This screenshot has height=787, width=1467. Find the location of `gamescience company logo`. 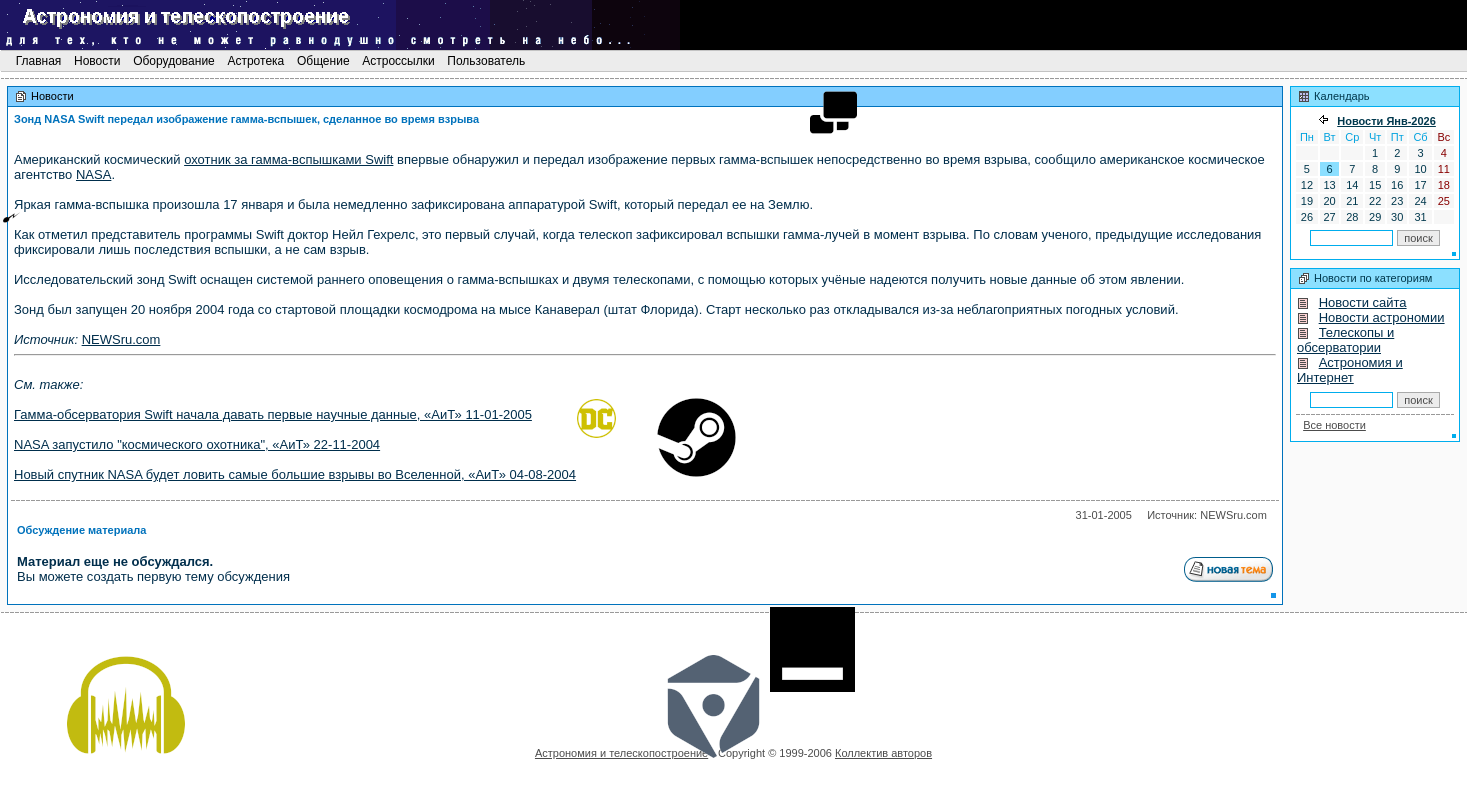

gamescience company logo is located at coordinates (11, 217).